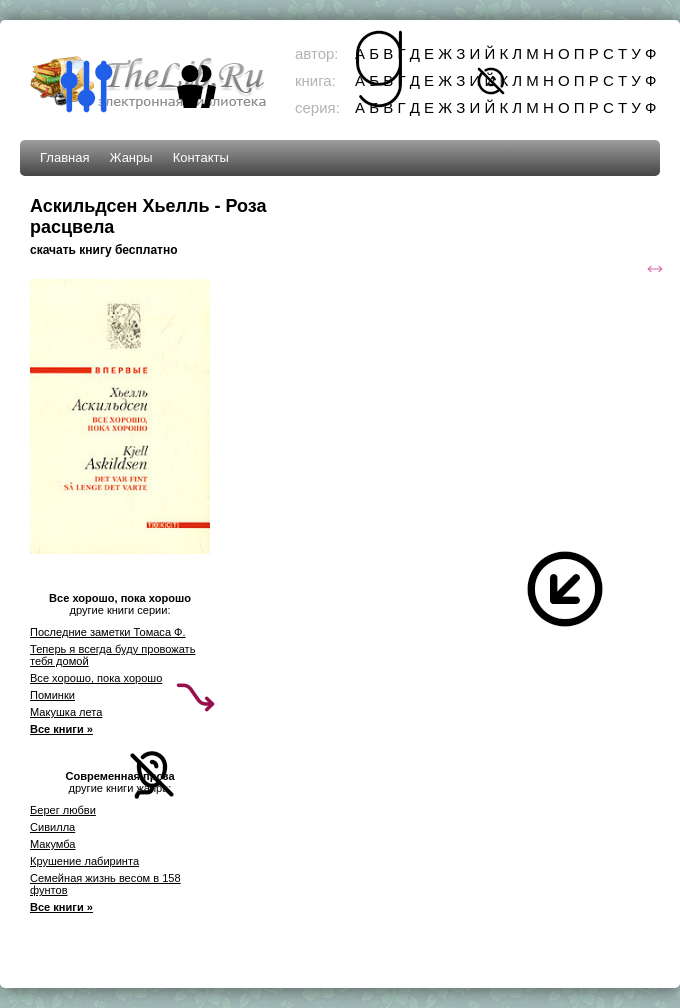 The image size is (680, 1008). I want to click on navigate to previous content or go back, so click(565, 589).